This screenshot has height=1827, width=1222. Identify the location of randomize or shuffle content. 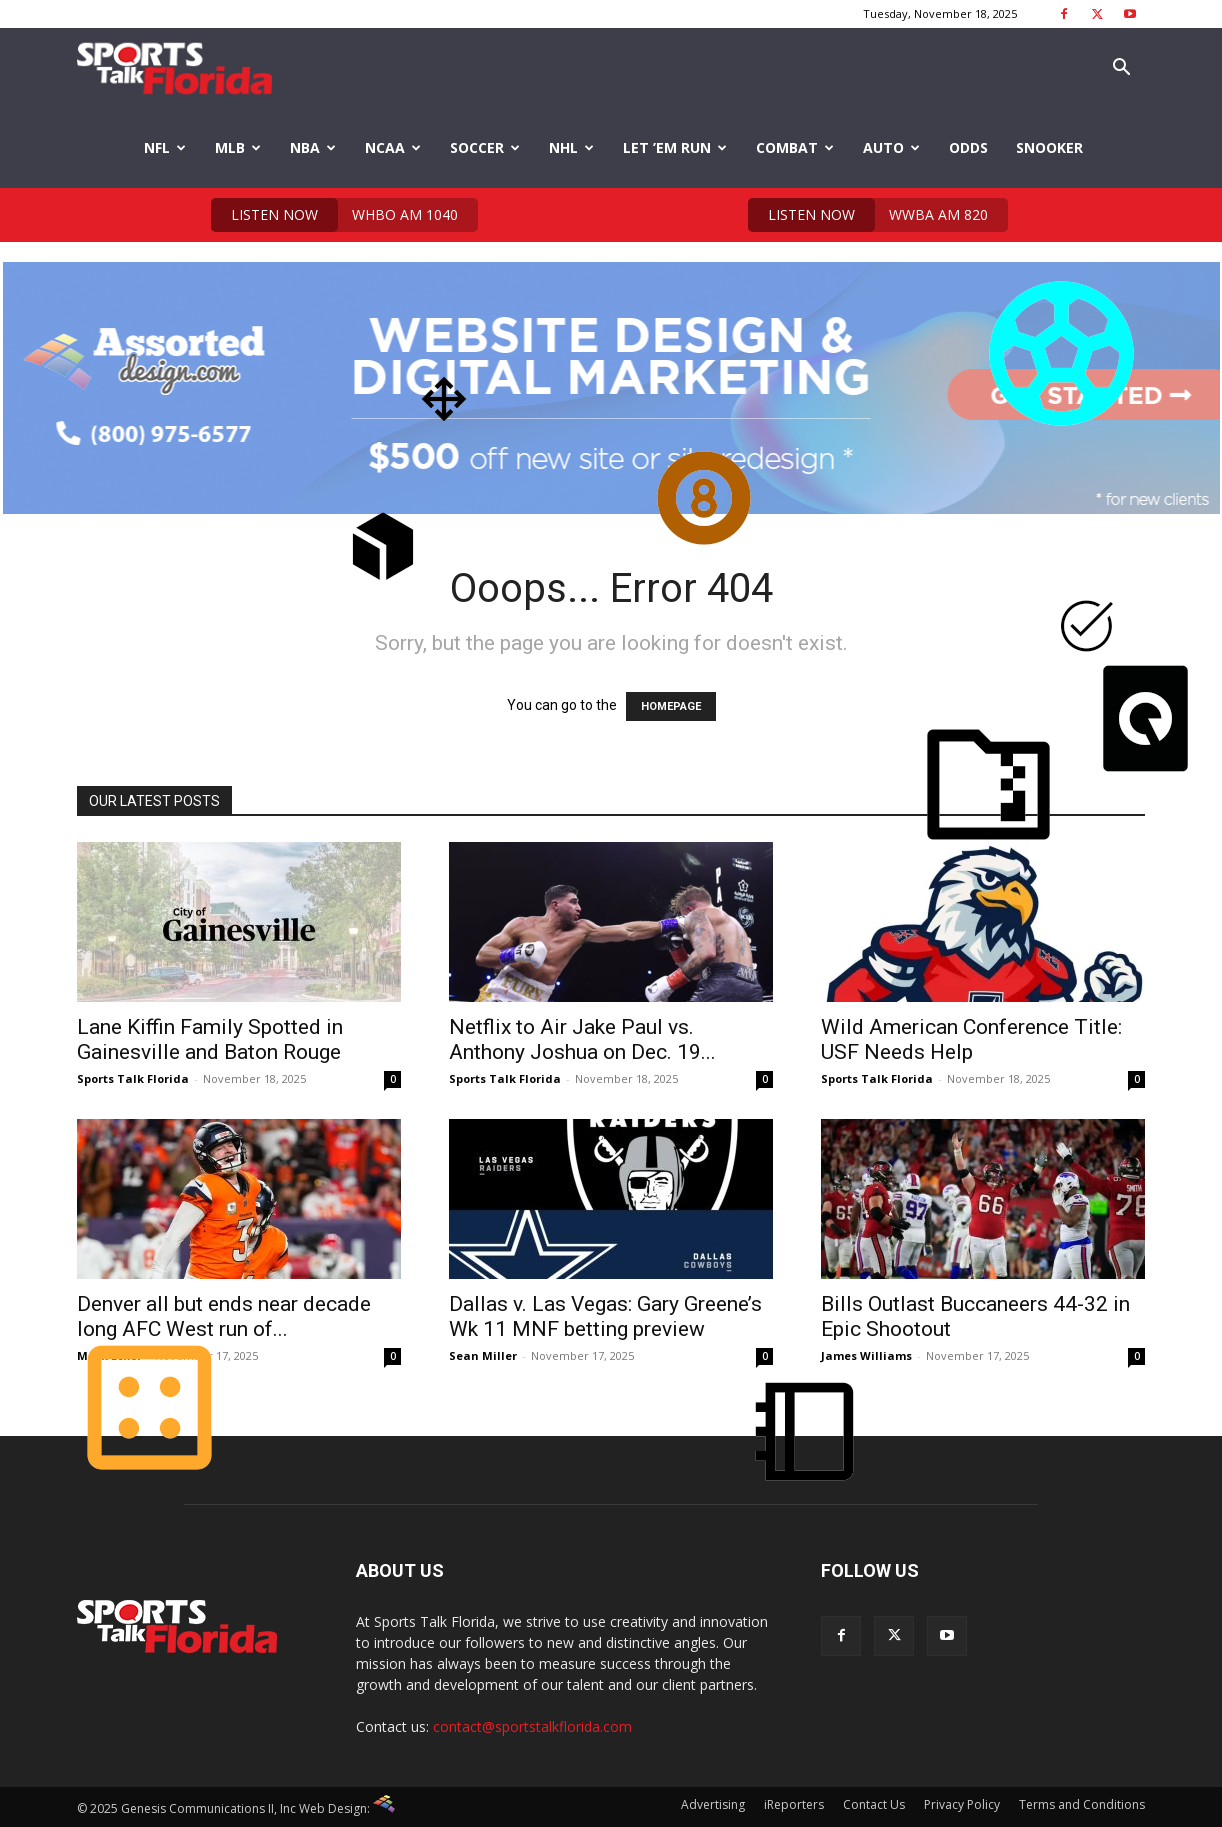
(149, 1407).